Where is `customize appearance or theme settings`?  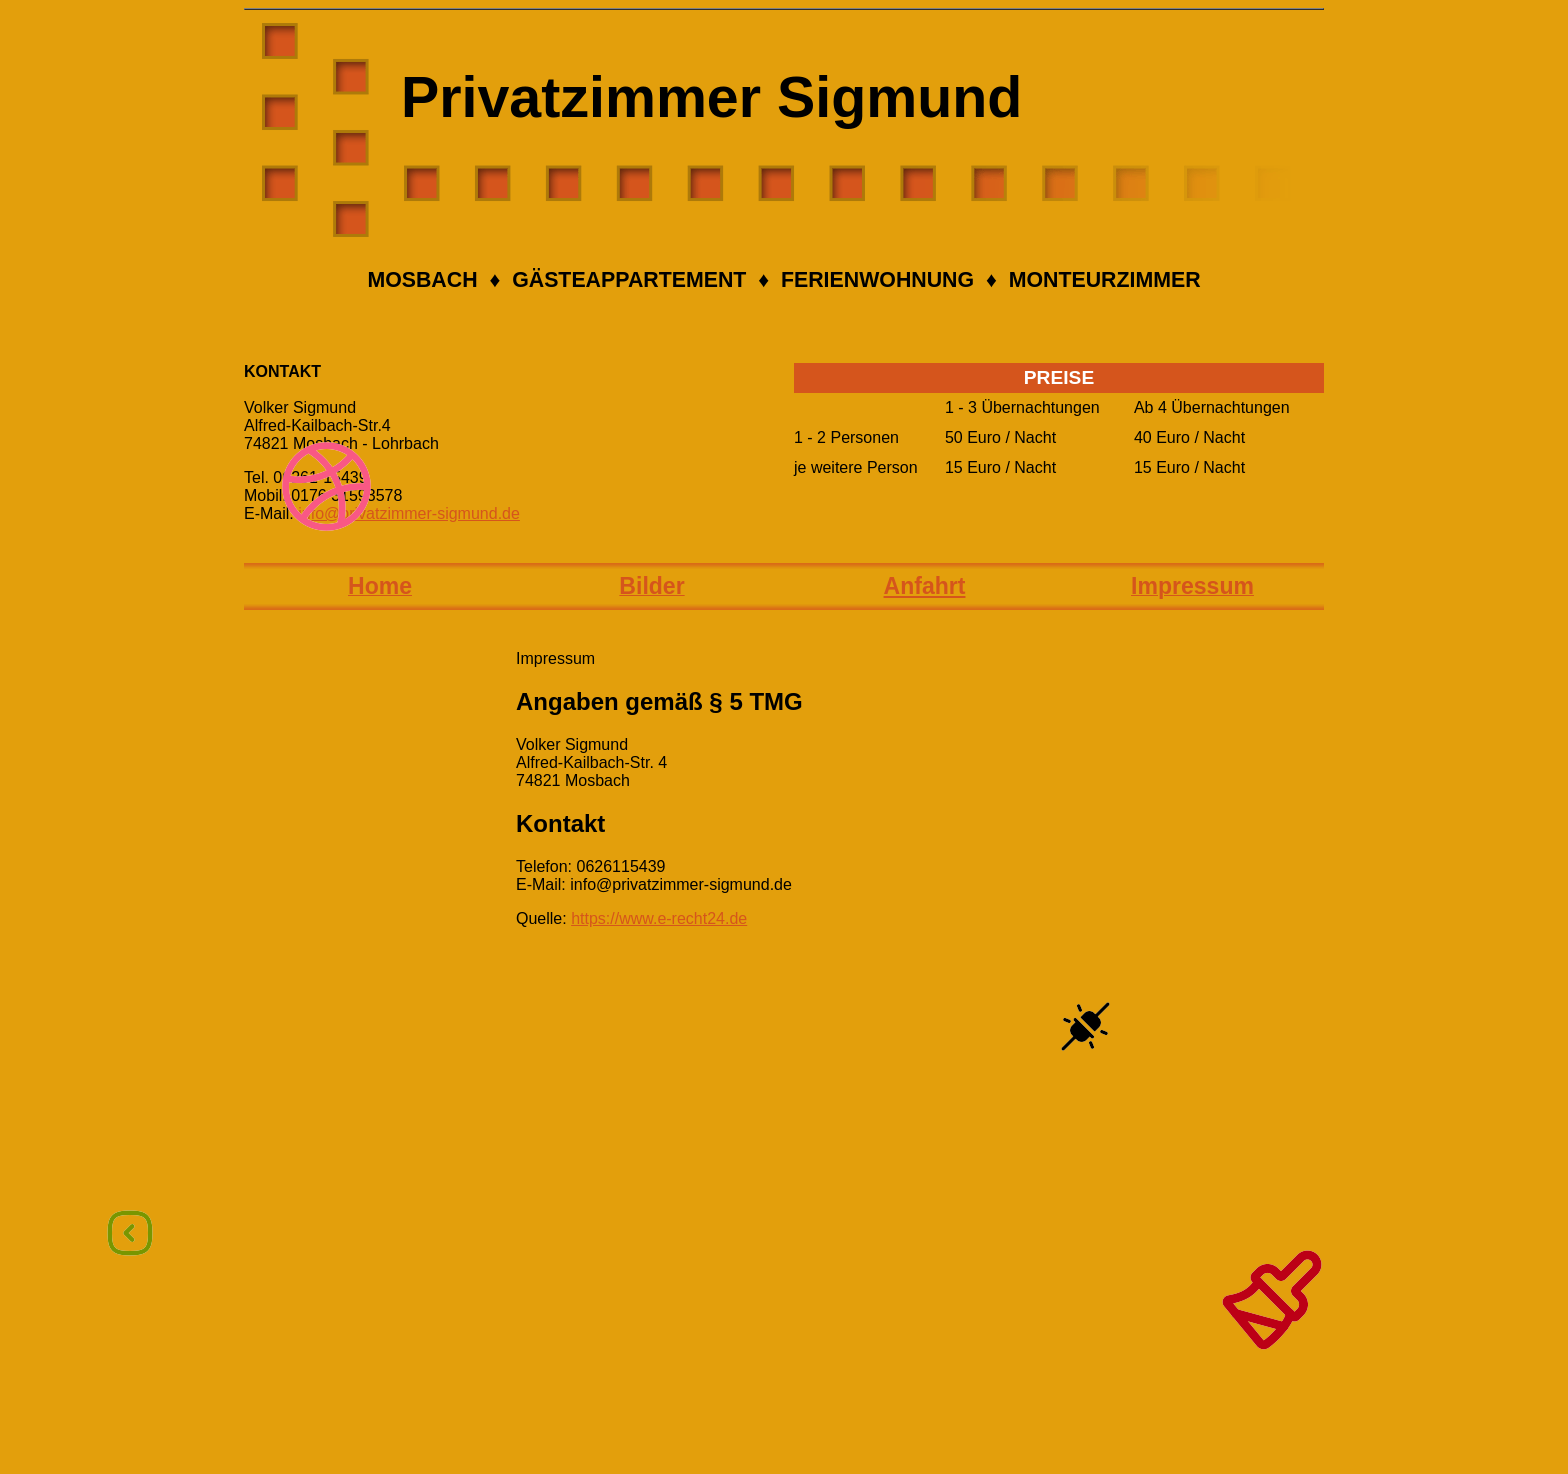
customize appearance or theme settings is located at coordinates (1272, 1300).